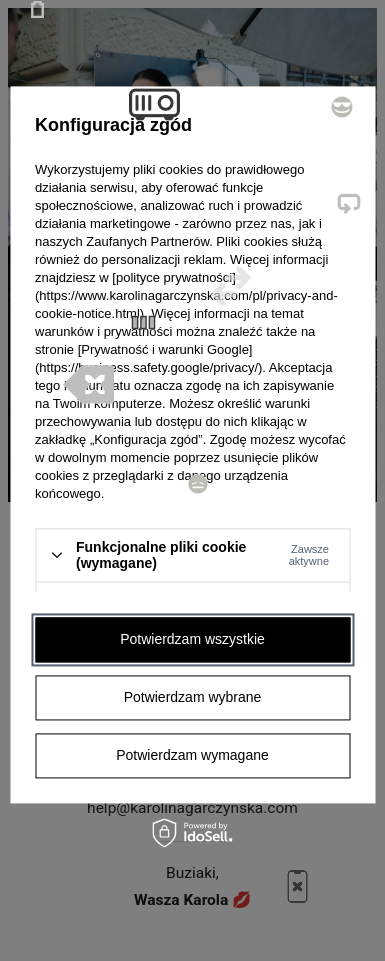  Describe the element at coordinates (154, 104) in the screenshot. I see `connect to an external projector or display` at that location.